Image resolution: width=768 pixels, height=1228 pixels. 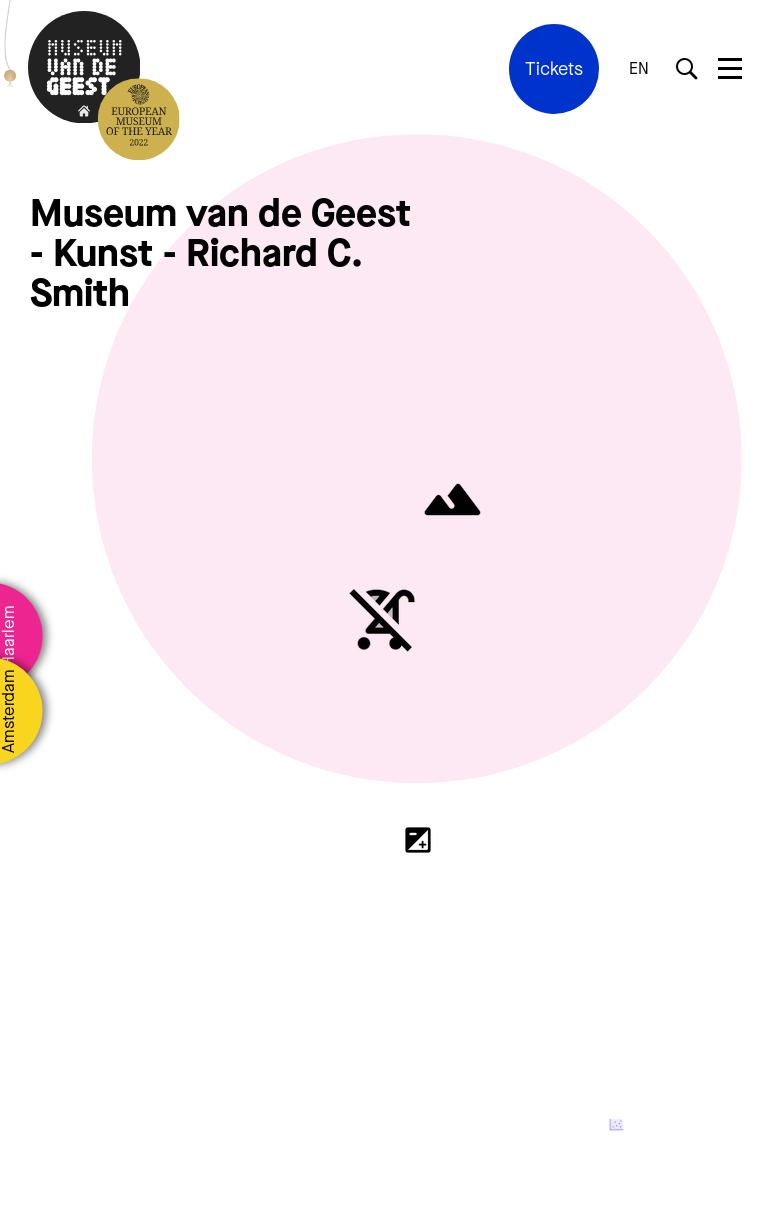 What do you see at coordinates (383, 618) in the screenshot?
I see `strollers not permitted in this area` at bounding box center [383, 618].